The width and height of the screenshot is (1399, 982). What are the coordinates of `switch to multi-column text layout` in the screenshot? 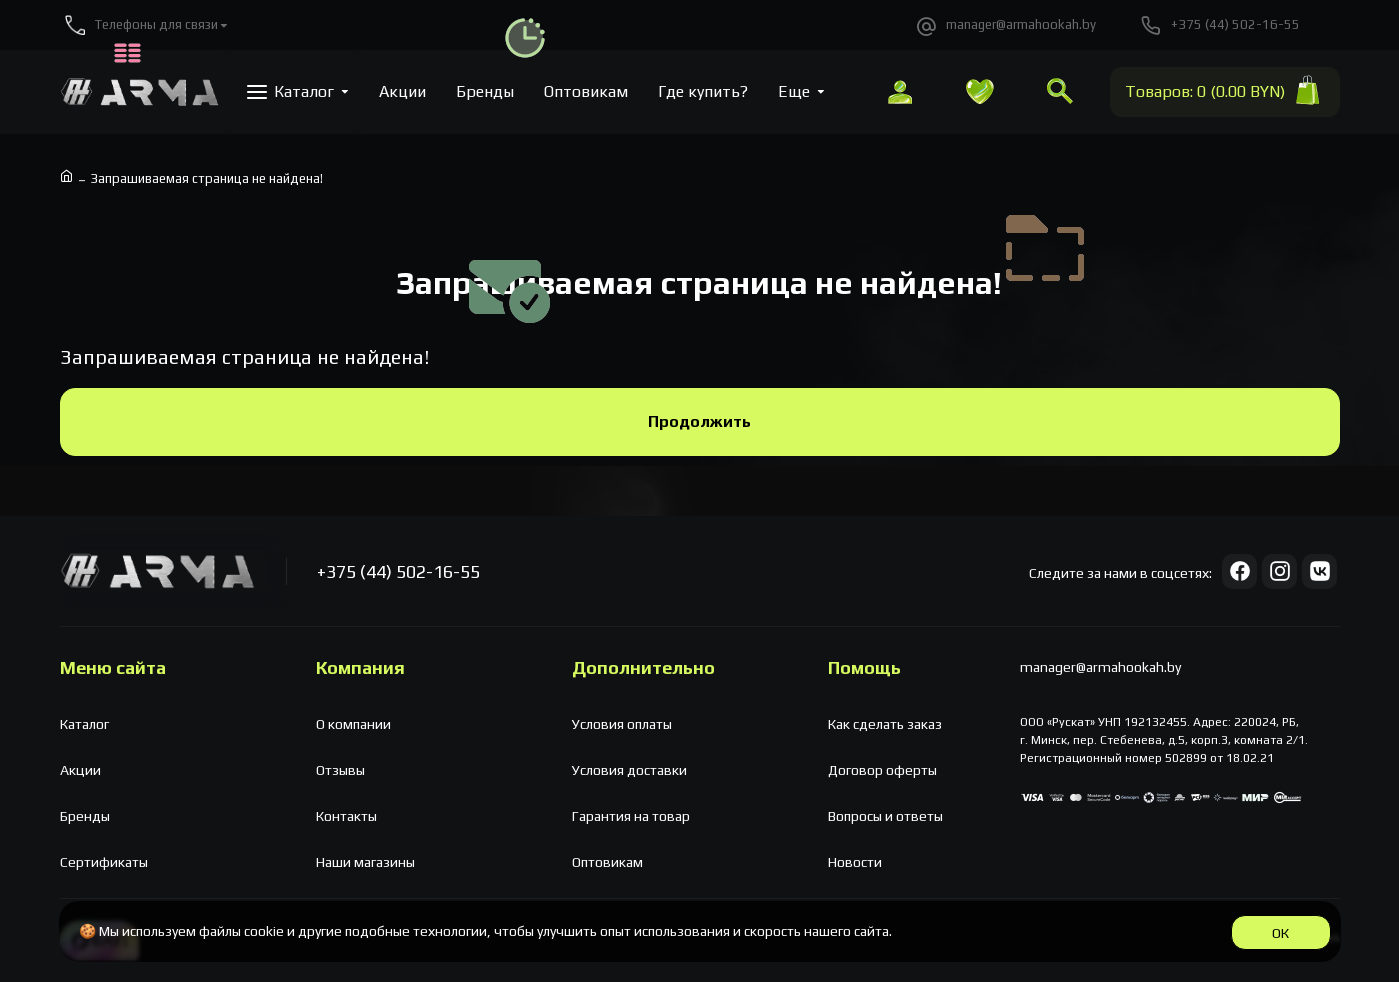 It's located at (127, 53).